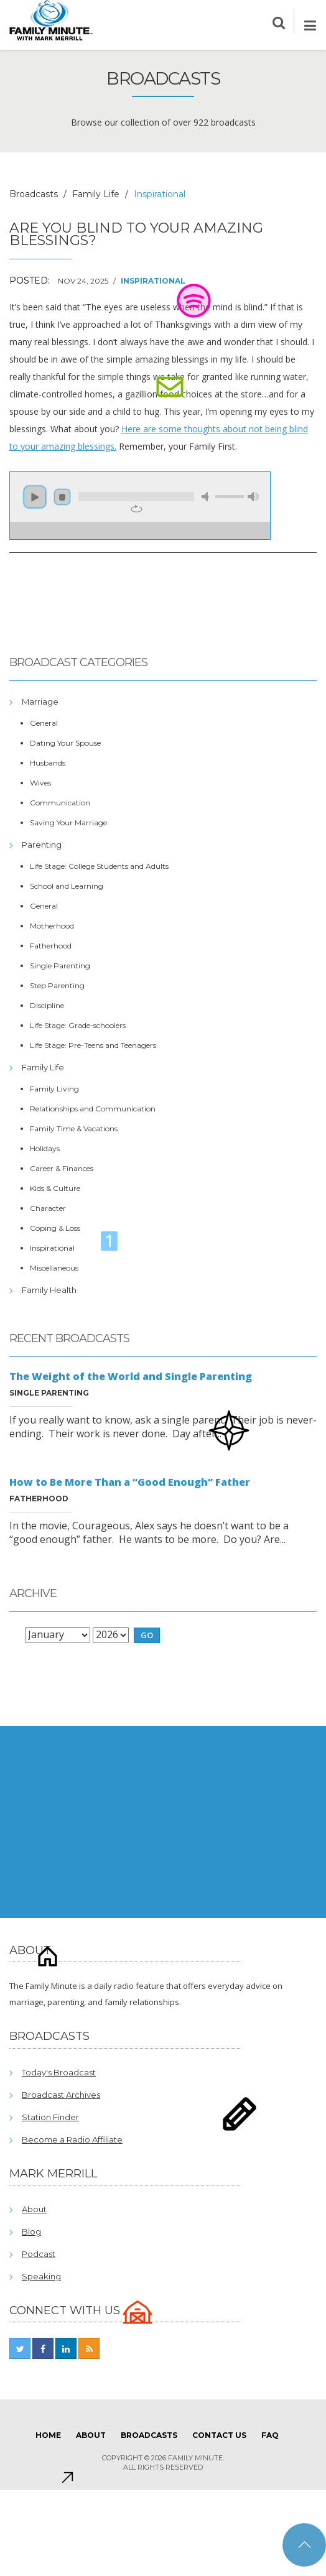 The image size is (326, 2576). What do you see at coordinates (193, 300) in the screenshot?
I see `open Spotify app` at bounding box center [193, 300].